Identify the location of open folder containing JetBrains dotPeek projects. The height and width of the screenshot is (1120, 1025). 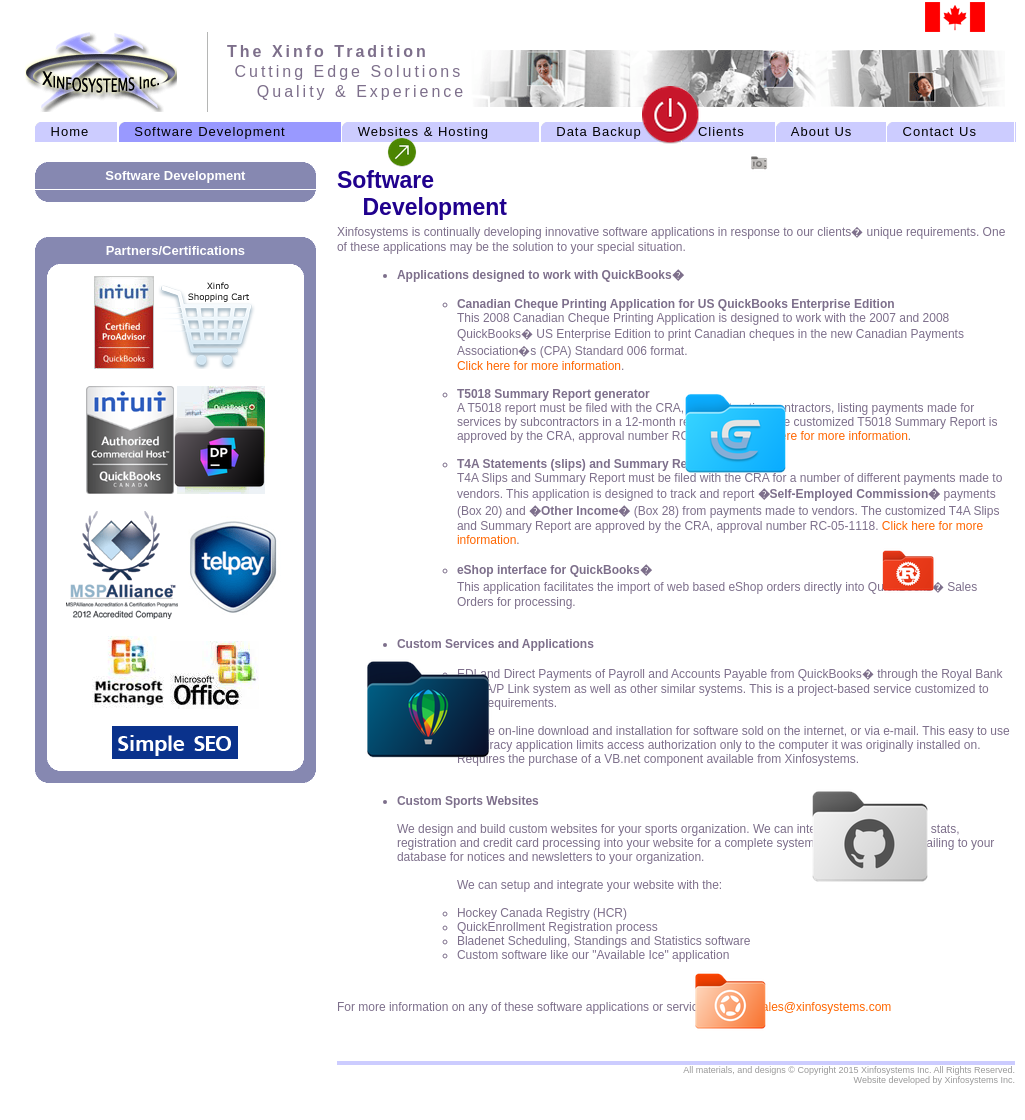
(219, 454).